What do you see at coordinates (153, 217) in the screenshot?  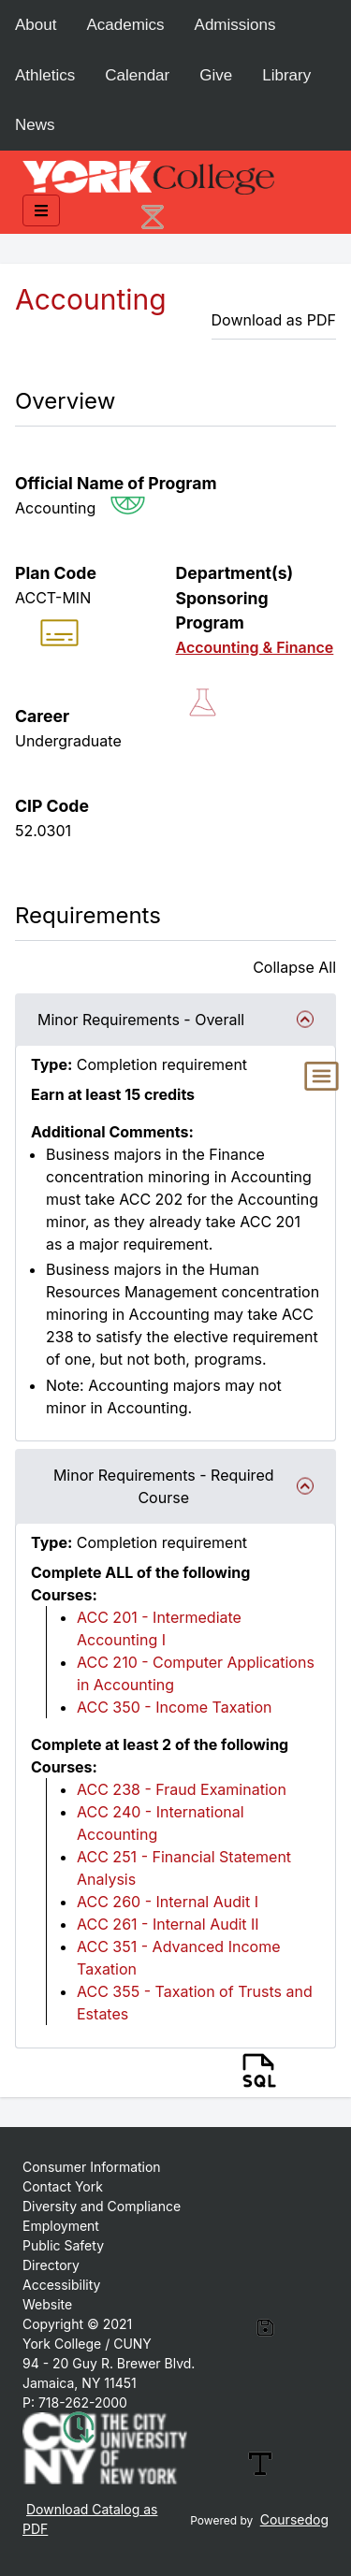 I see `indicates high time remaining on a timer or process` at bounding box center [153, 217].